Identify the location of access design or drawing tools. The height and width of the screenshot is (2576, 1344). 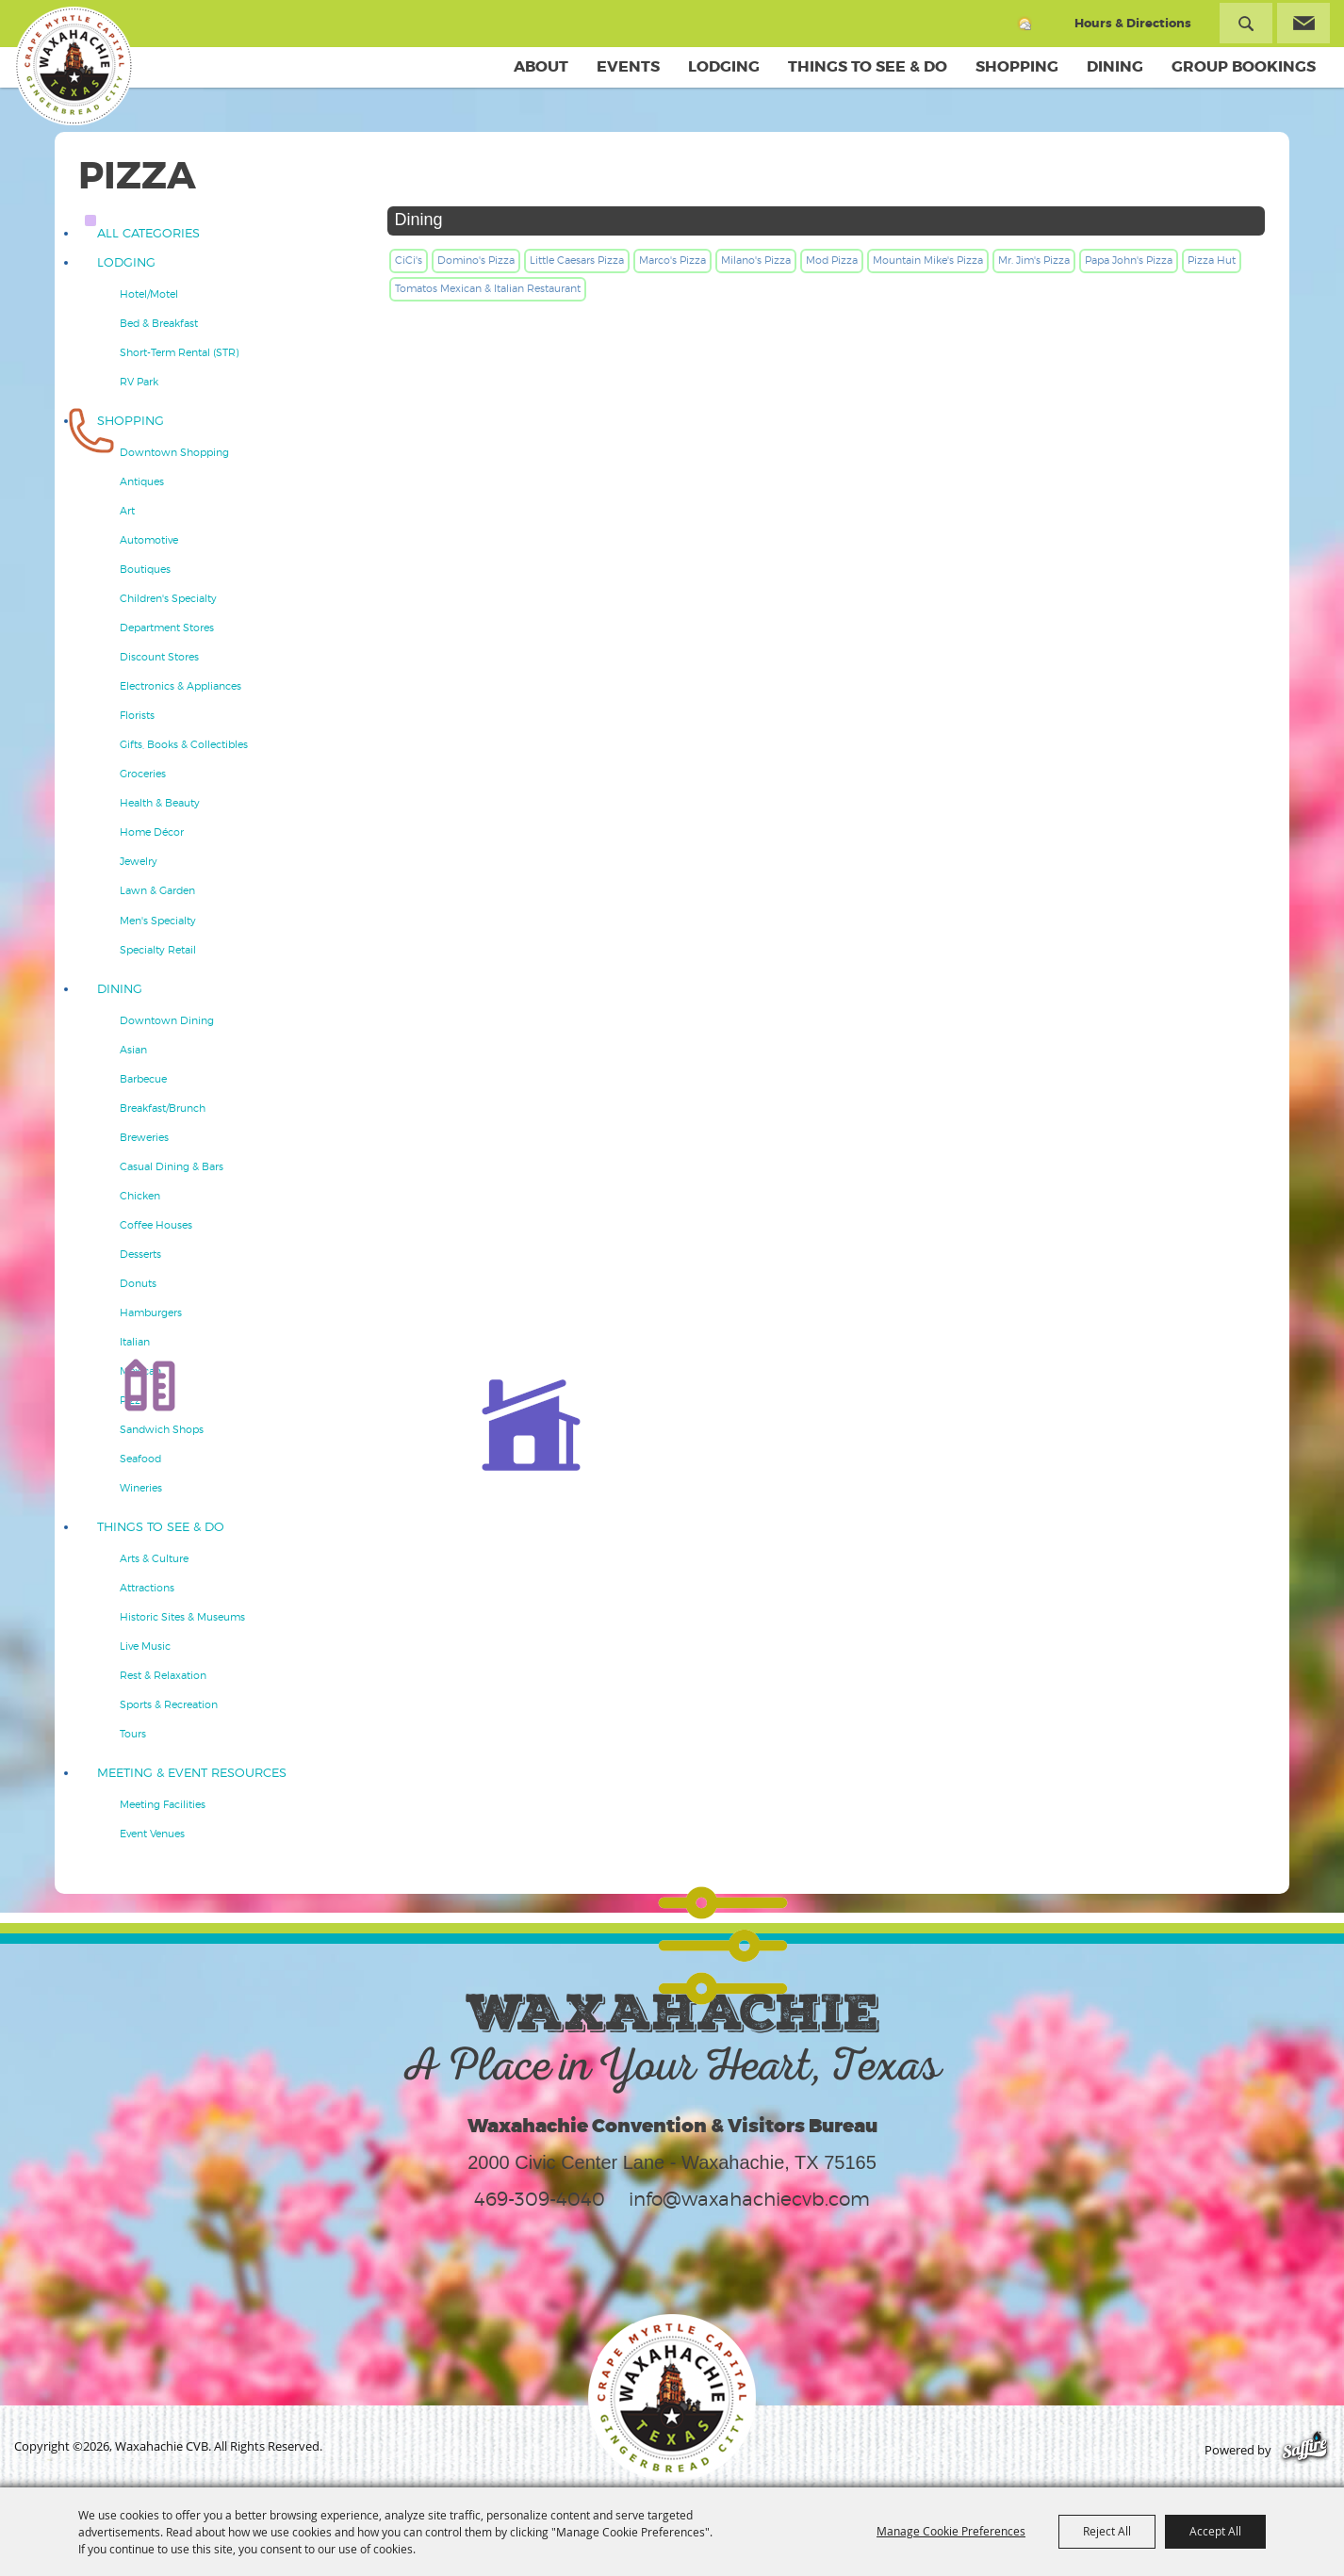
(150, 1386).